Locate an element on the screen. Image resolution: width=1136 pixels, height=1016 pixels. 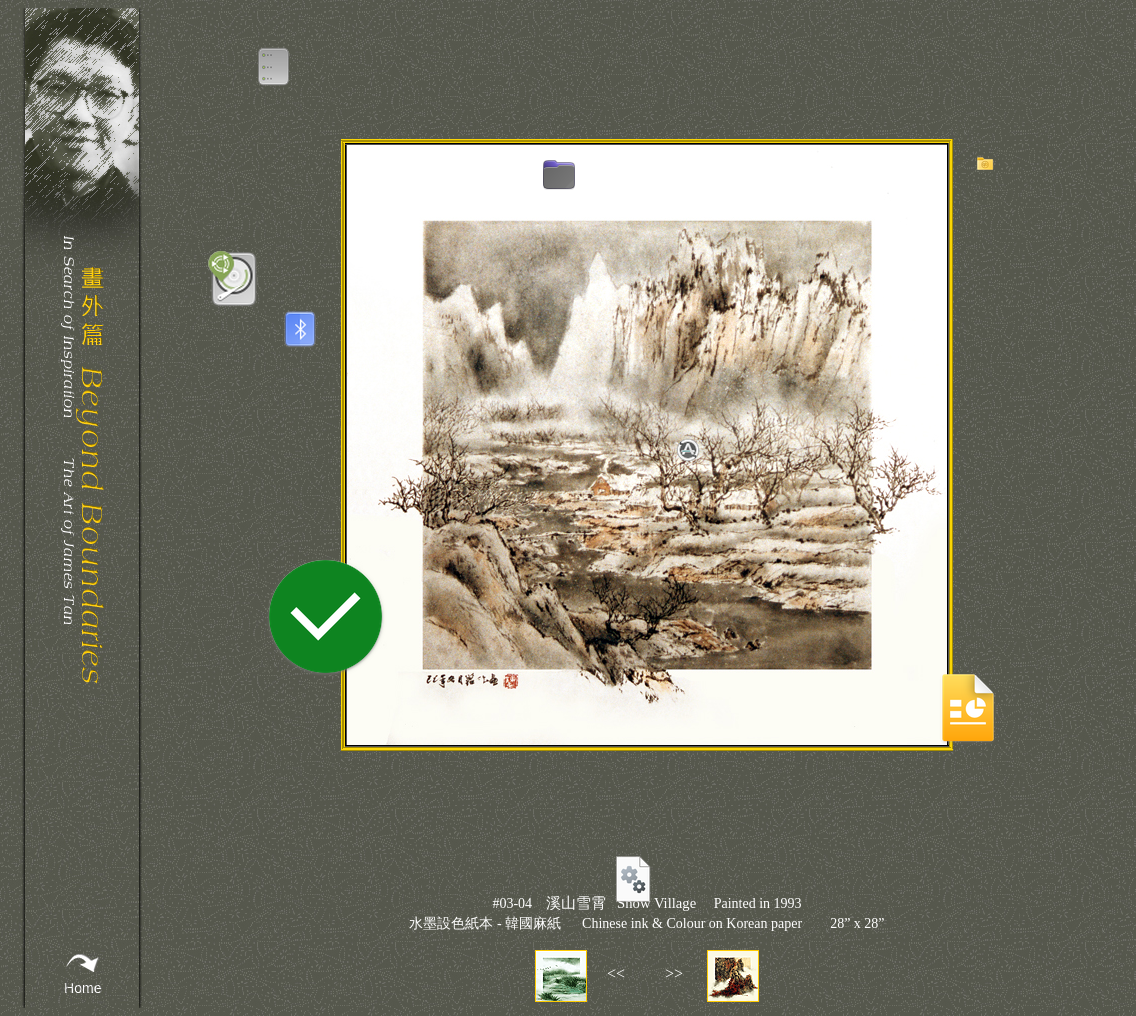
access network server settings is located at coordinates (273, 66).